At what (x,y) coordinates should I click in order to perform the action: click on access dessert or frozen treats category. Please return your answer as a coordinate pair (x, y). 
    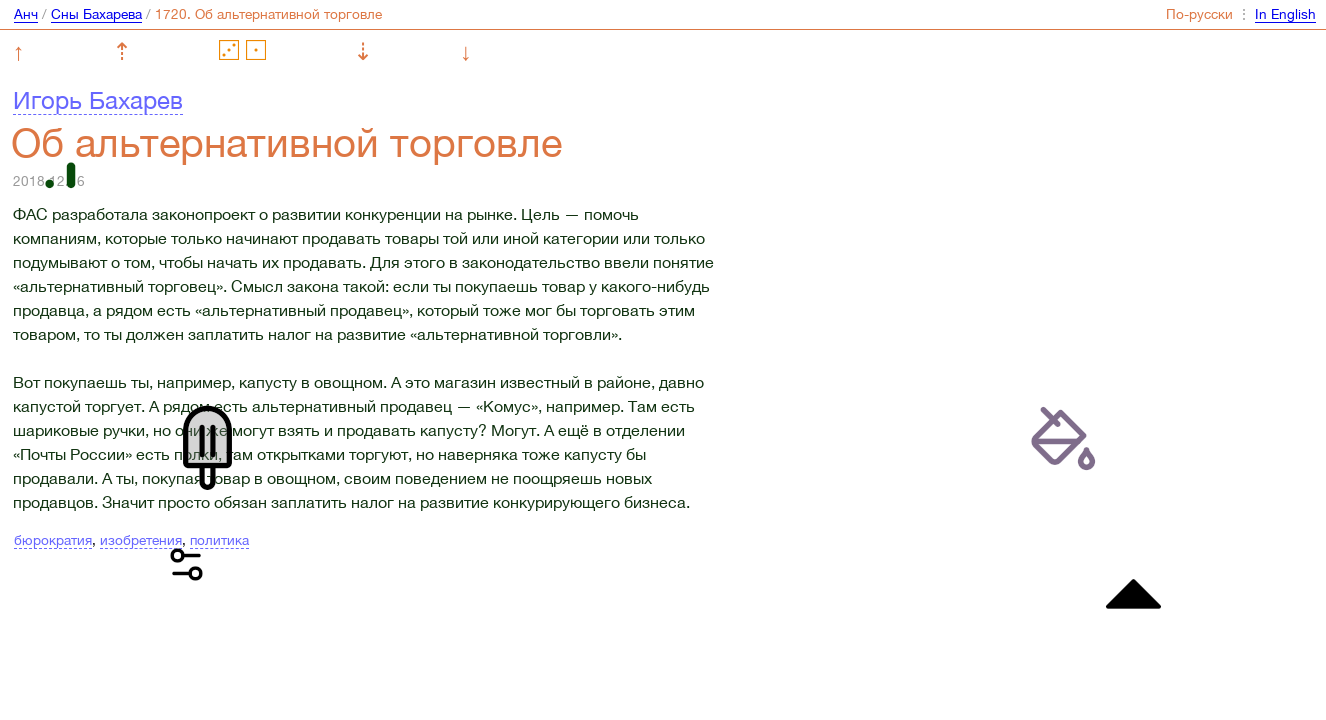
    Looking at the image, I should click on (207, 446).